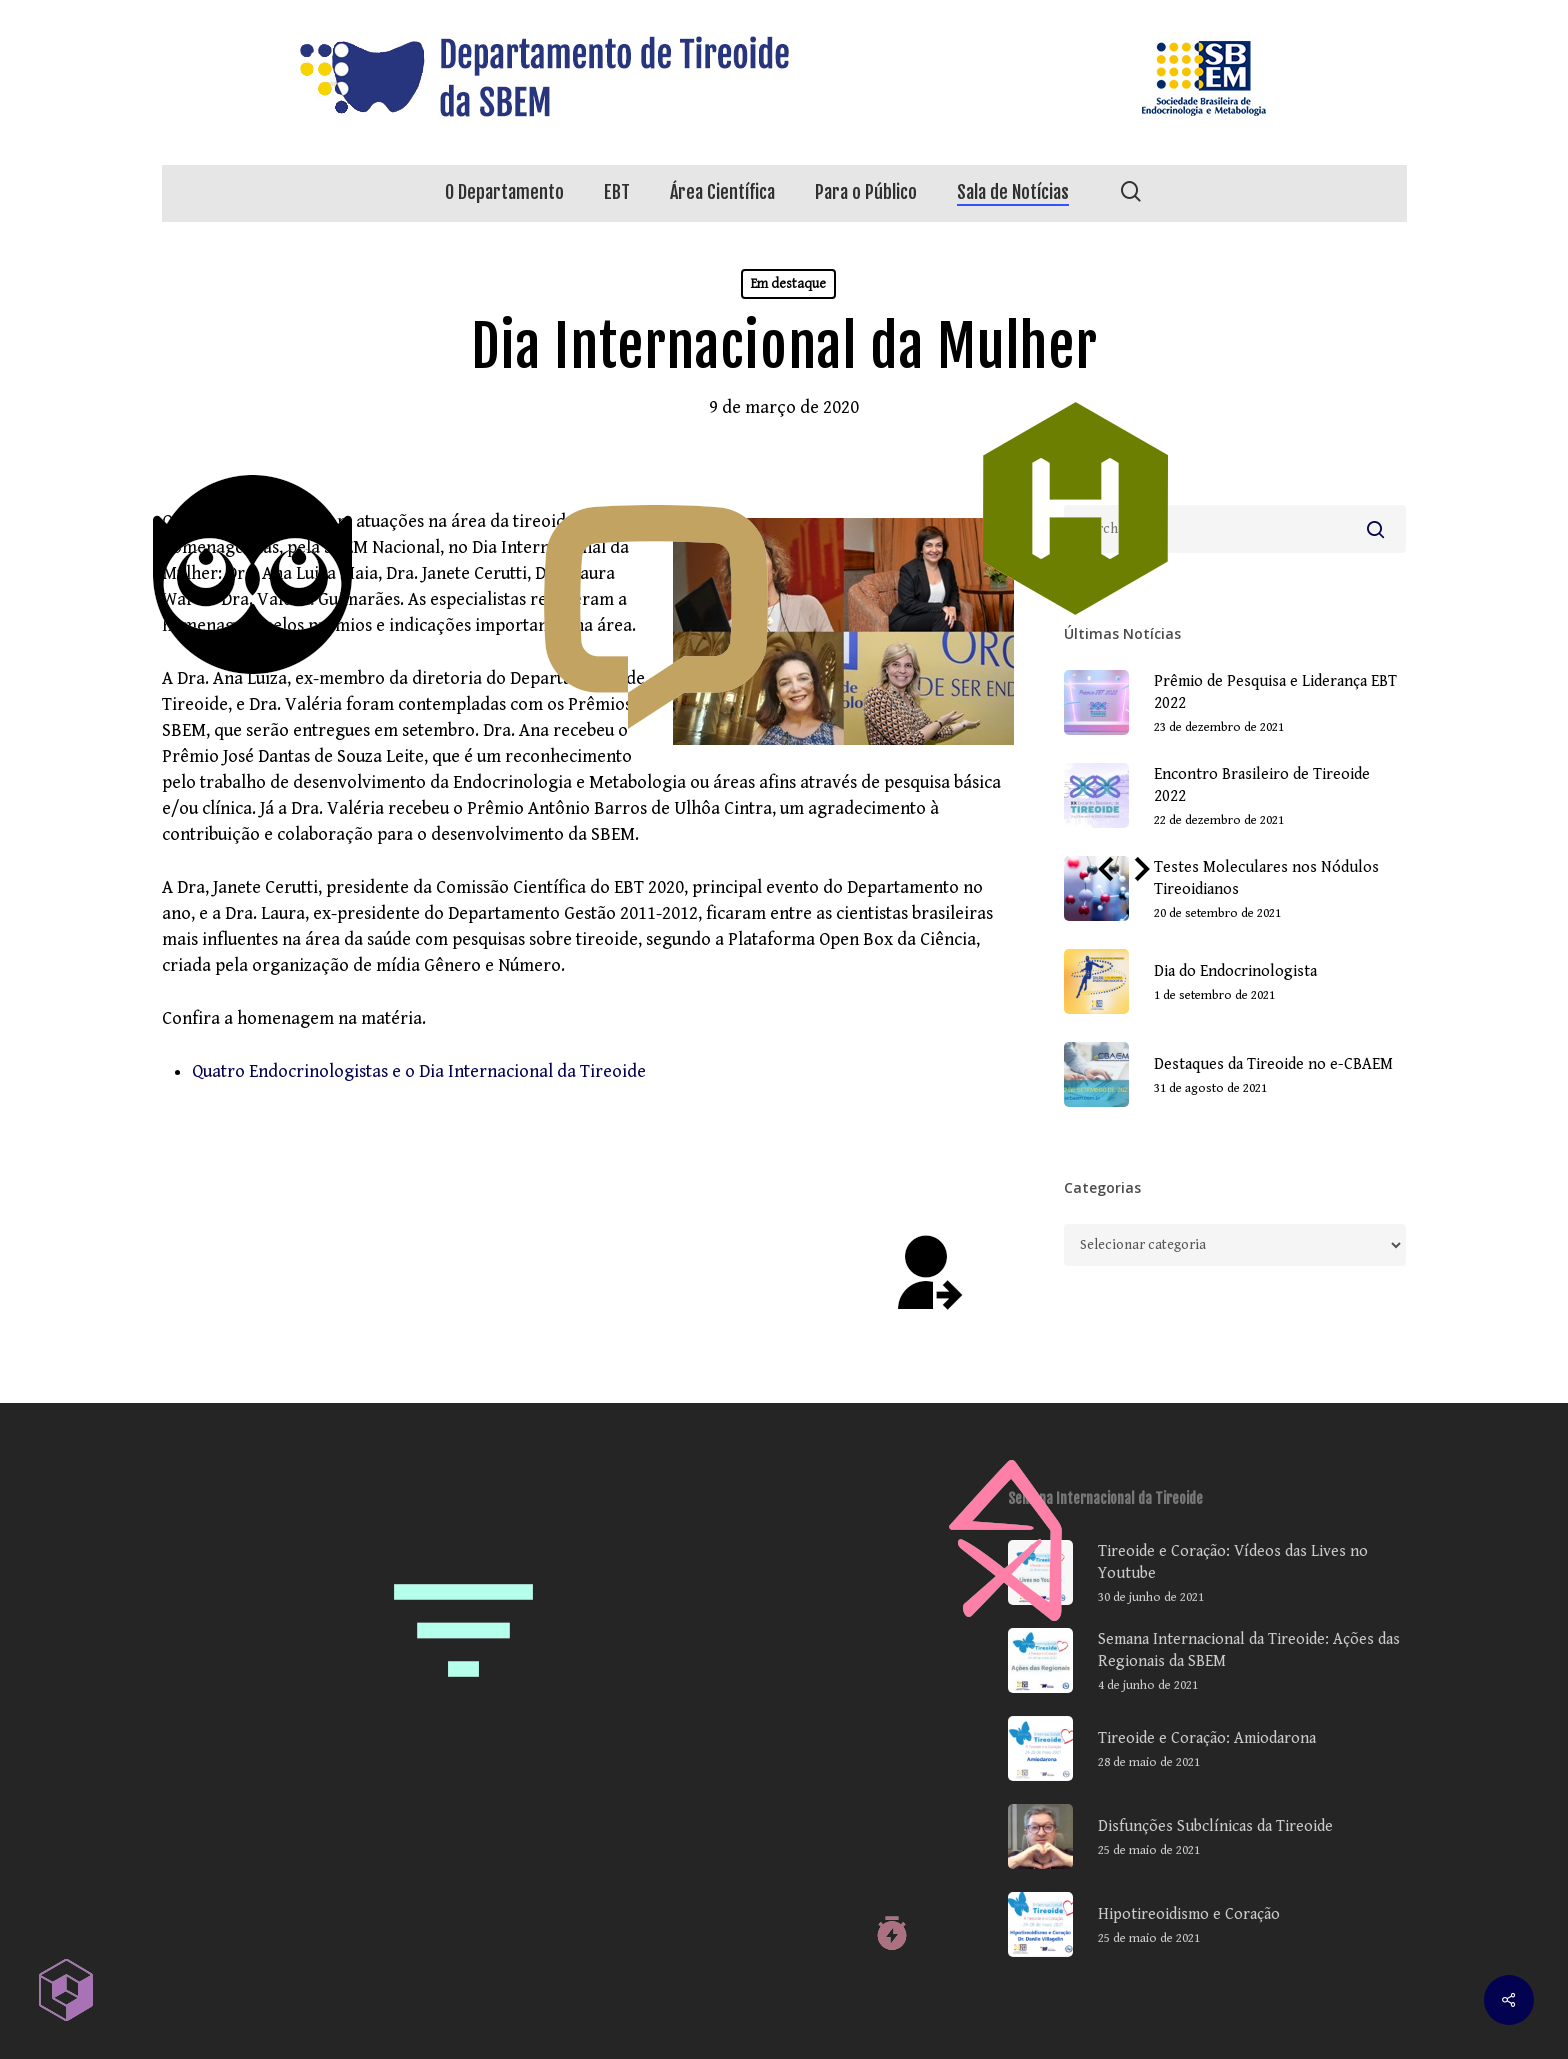  I want to click on start a quick timer or speed countdown, so click(892, 1934).